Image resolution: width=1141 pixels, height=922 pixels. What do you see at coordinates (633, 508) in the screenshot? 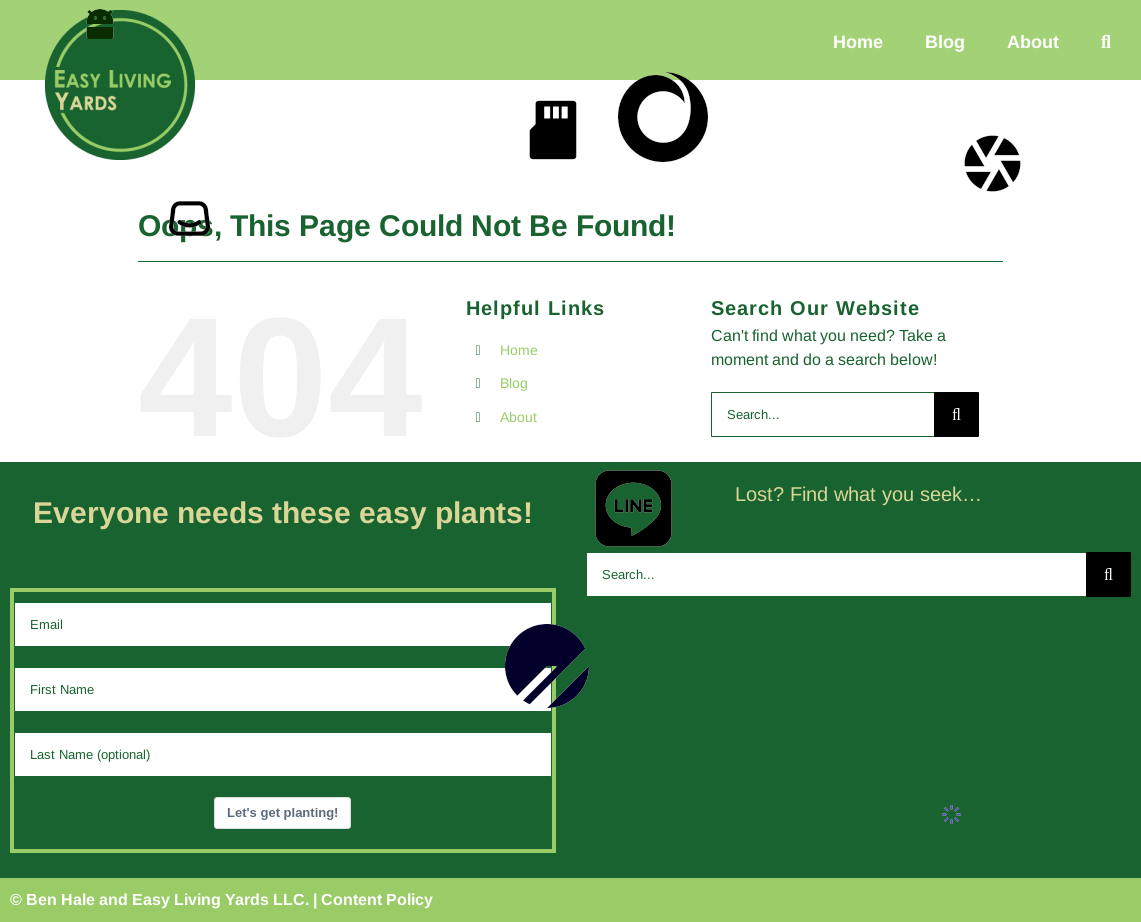
I see `open the LINE messaging app` at bounding box center [633, 508].